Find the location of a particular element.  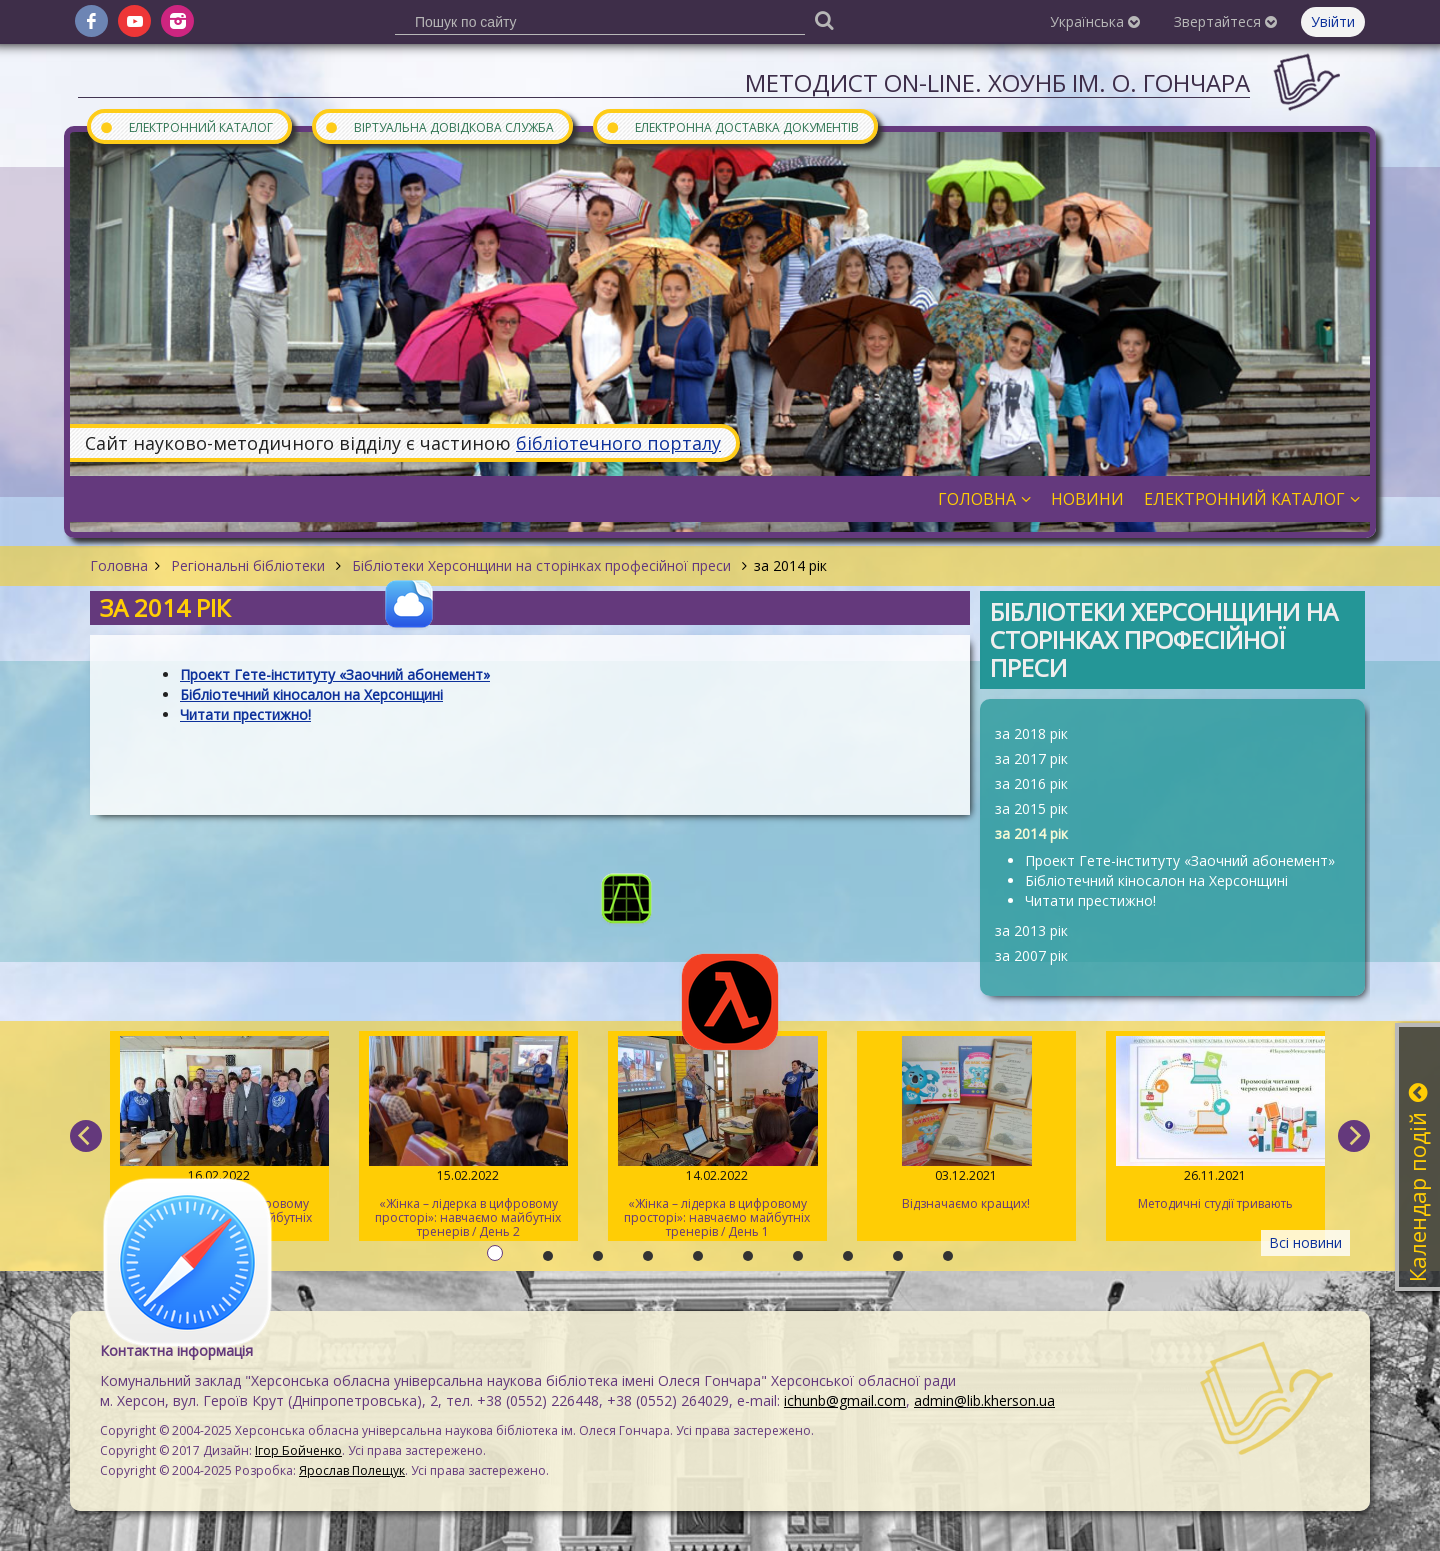

open the web browser app is located at coordinates (187, 1262).